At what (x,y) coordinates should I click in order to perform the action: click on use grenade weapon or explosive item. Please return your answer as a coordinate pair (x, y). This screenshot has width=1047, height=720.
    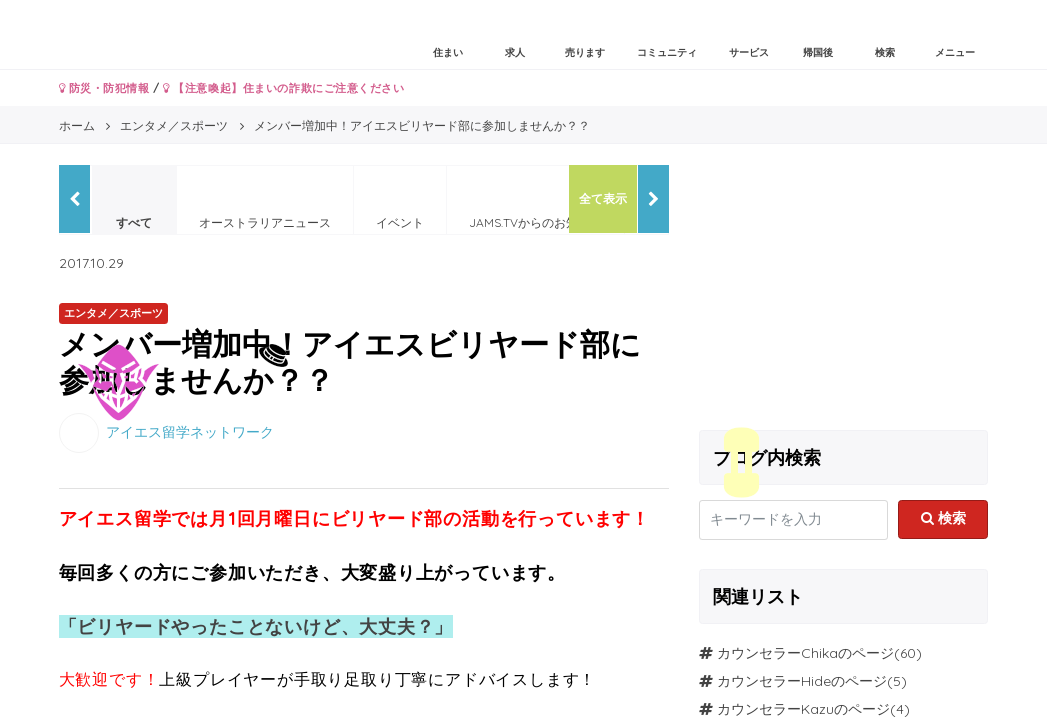
    Looking at the image, I should click on (741, 462).